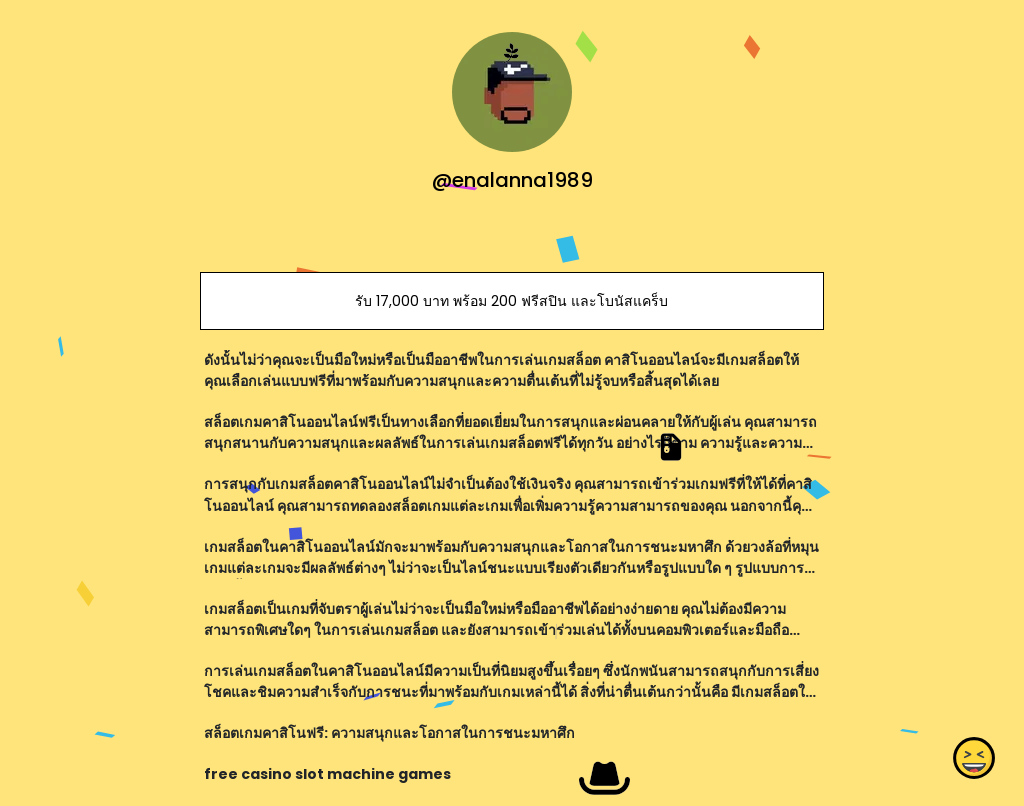 Image resolution: width=1024 pixels, height=806 pixels. I want to click on pagelines brand logo, so click(511, 53).